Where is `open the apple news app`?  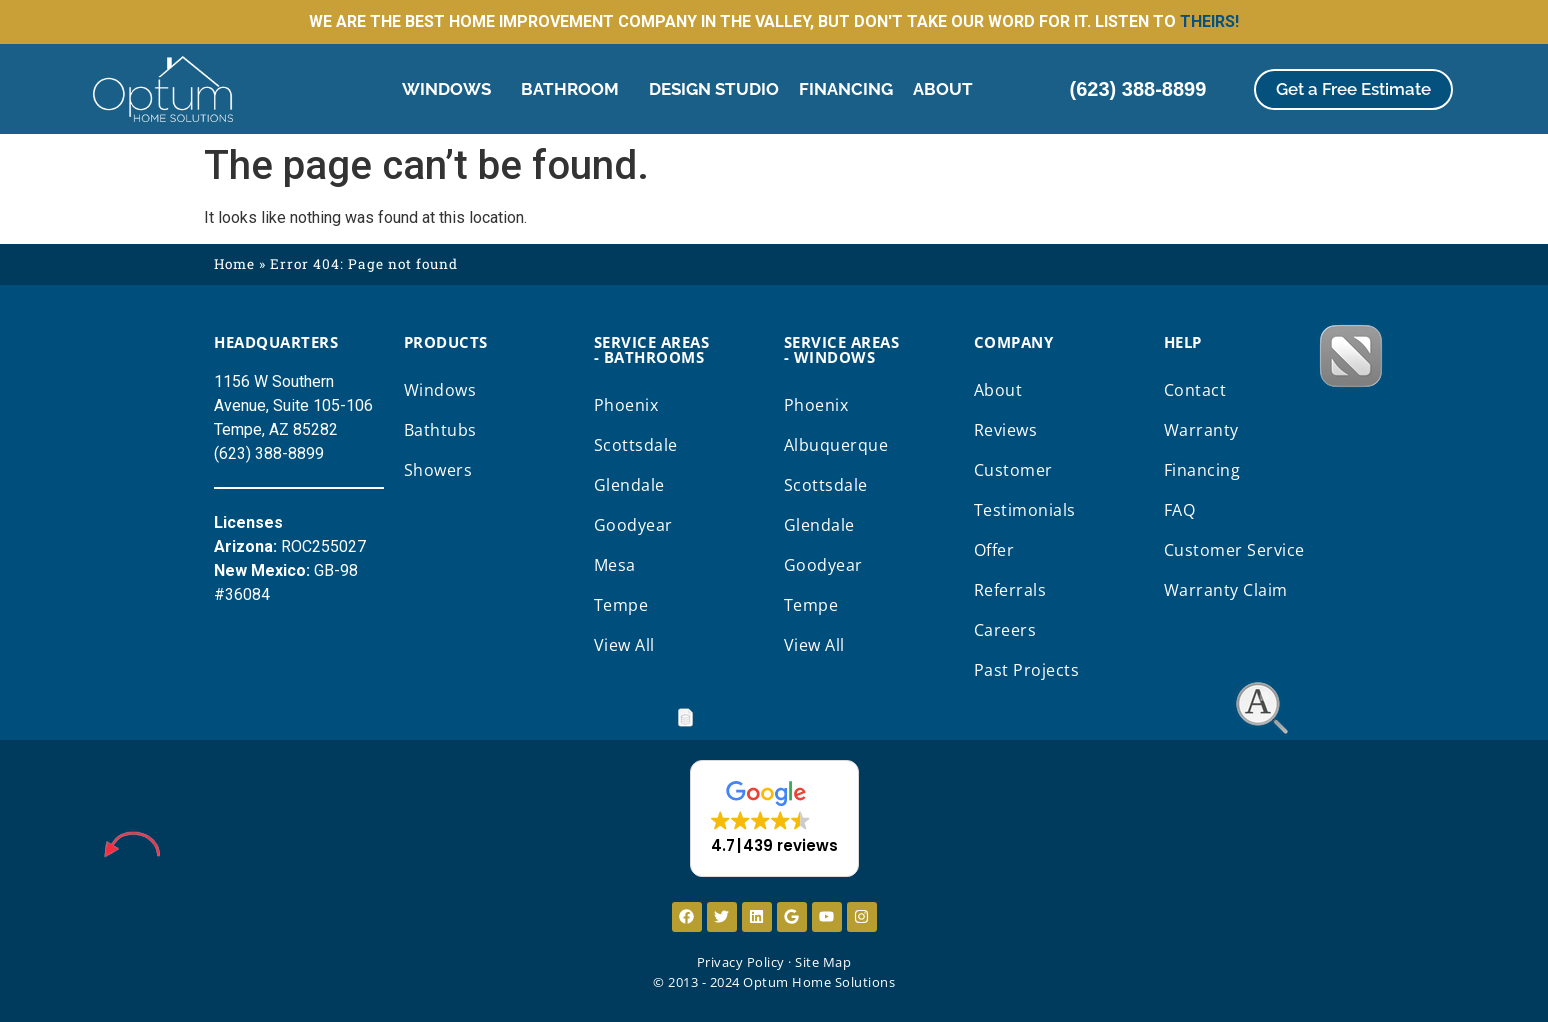 open the apple news app is located at coordinates (1351, 356).